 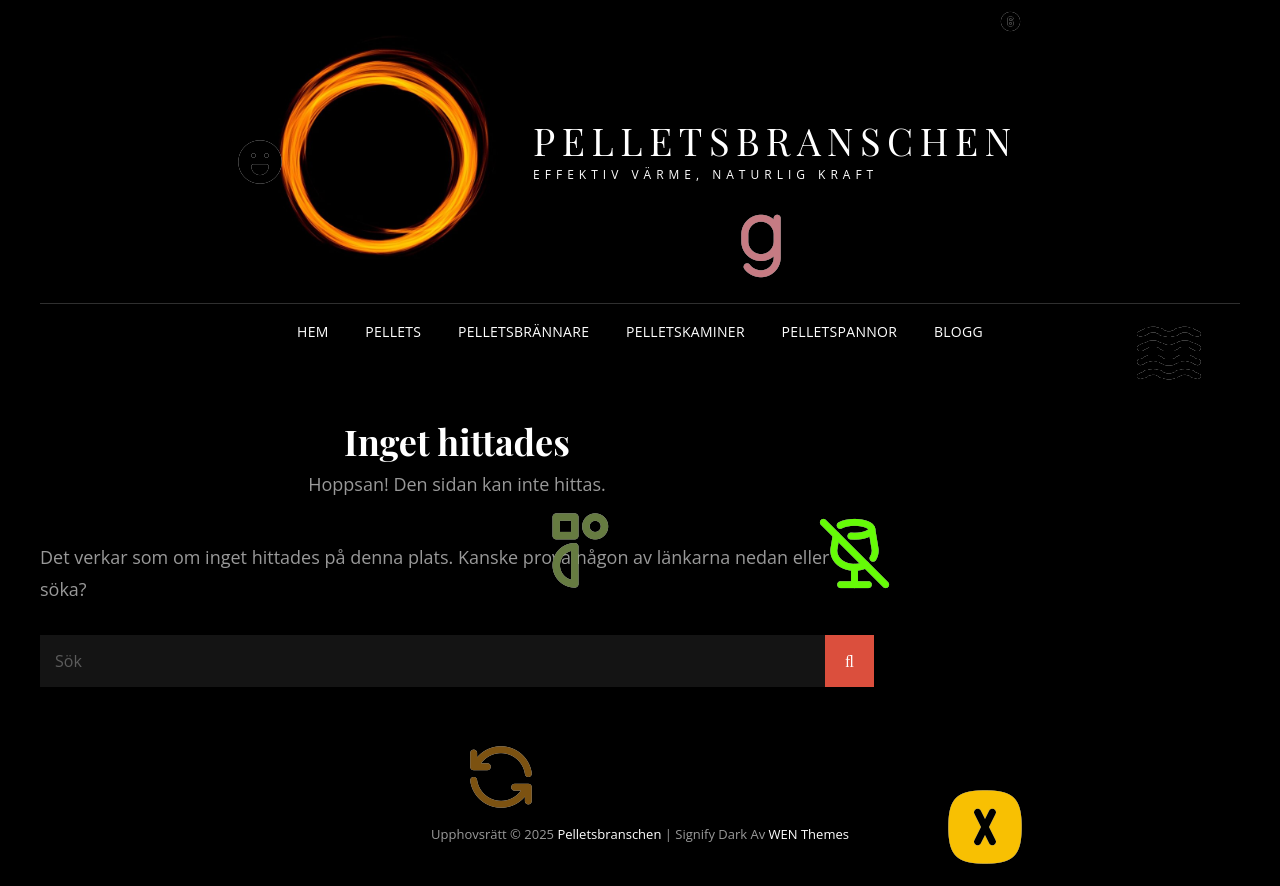 What do you see at coordinates (985, 827) in the screenshot?
I see `close or dismiss a dialog` at bounding box center [985, 827].